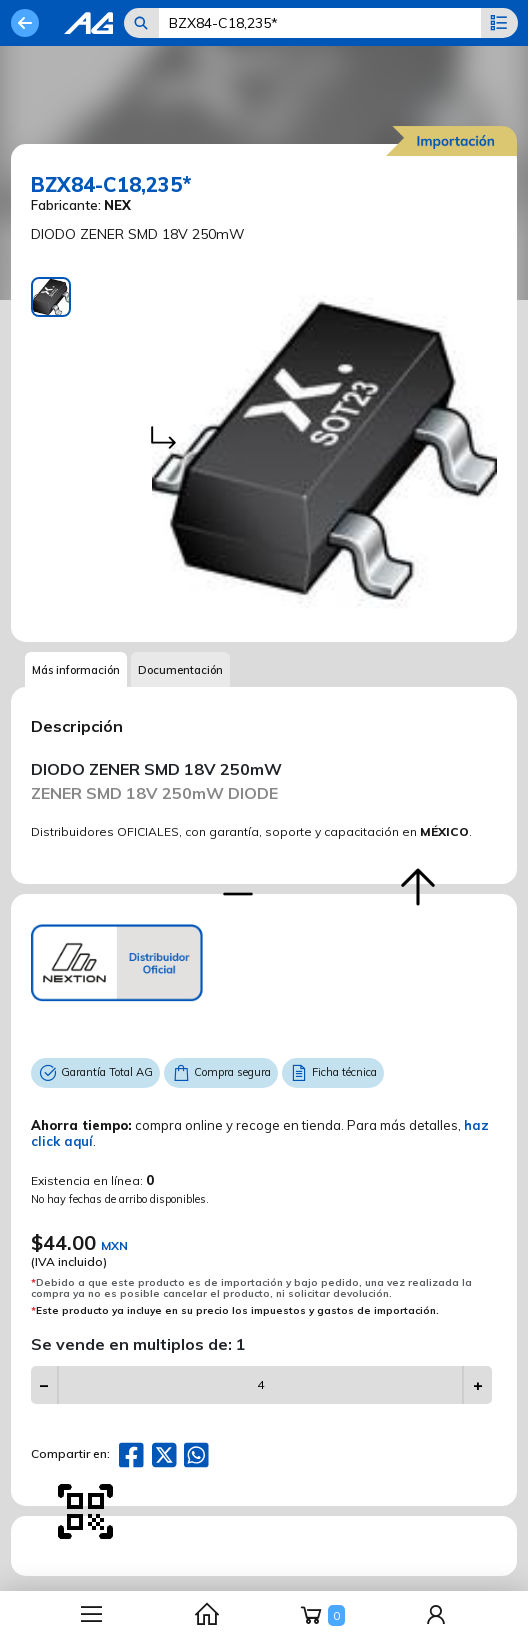  Describe the element at coordinates (418, 887) in the screenshot. I see `move item up in a list` at that location.